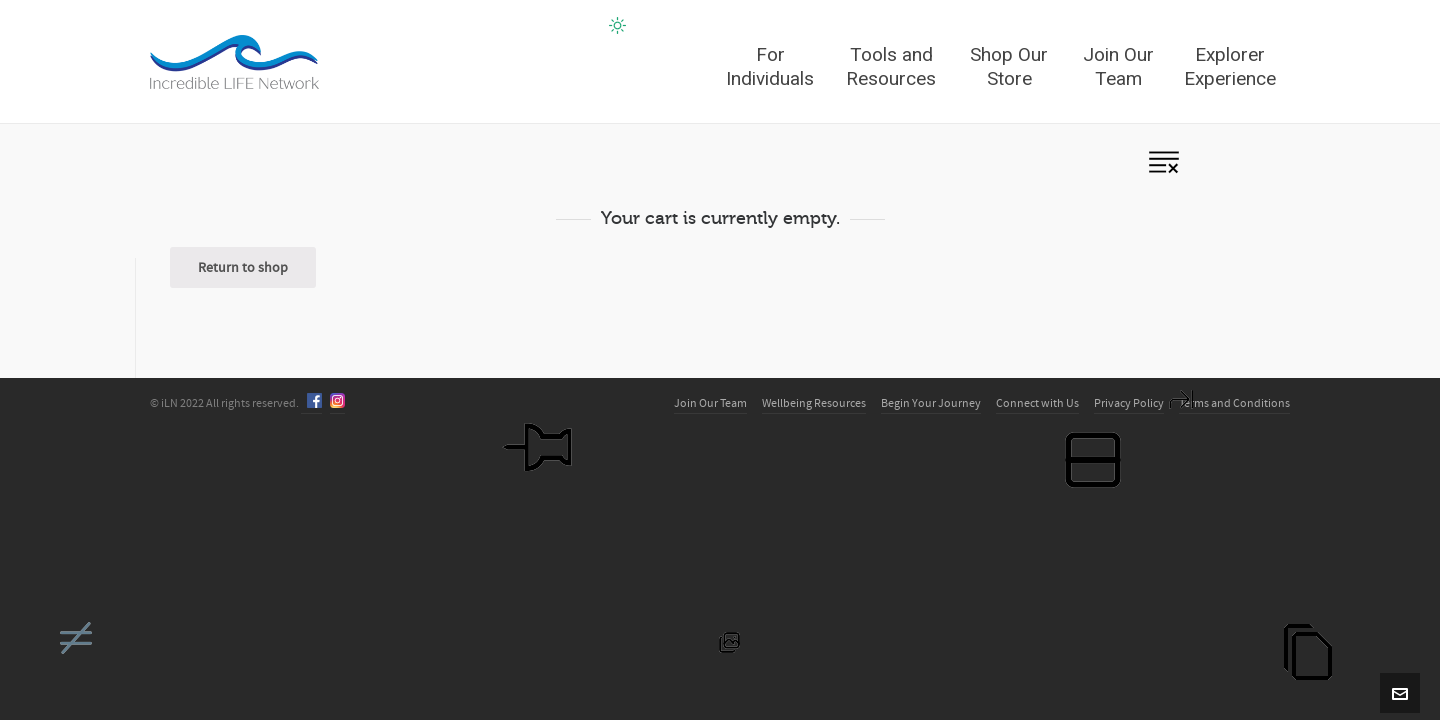  What do you see at coordinates (617, 25) in the screenshot?
I see `switch to light mode` at bounding box center [617, 25].